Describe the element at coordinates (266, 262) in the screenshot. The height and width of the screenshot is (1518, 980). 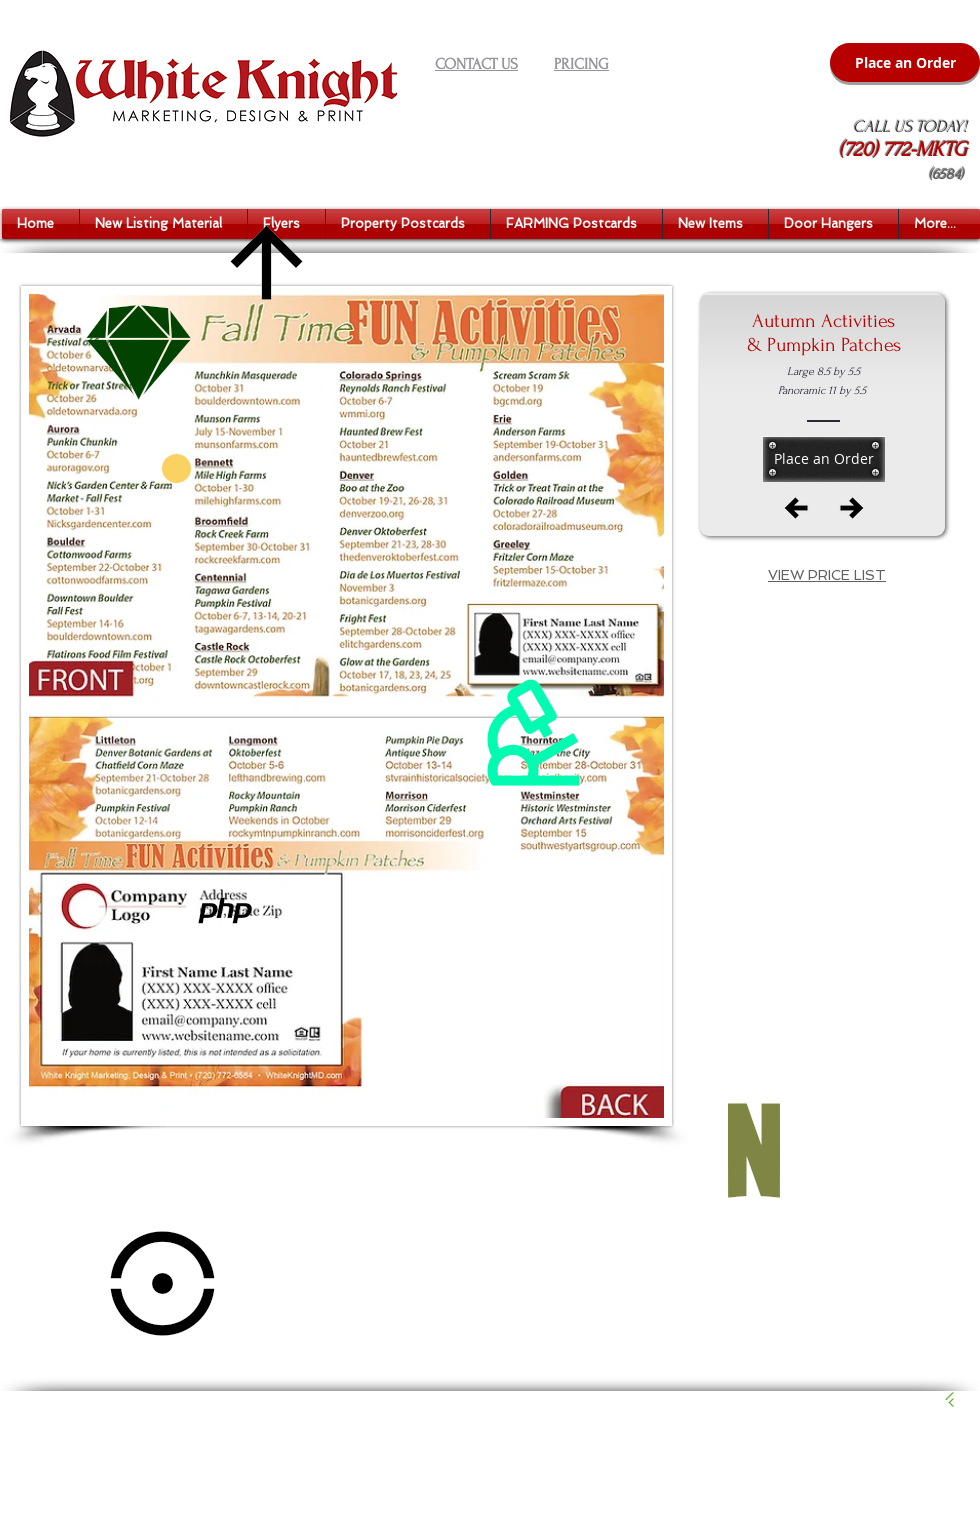
I see `scroll to top of page` at that location.